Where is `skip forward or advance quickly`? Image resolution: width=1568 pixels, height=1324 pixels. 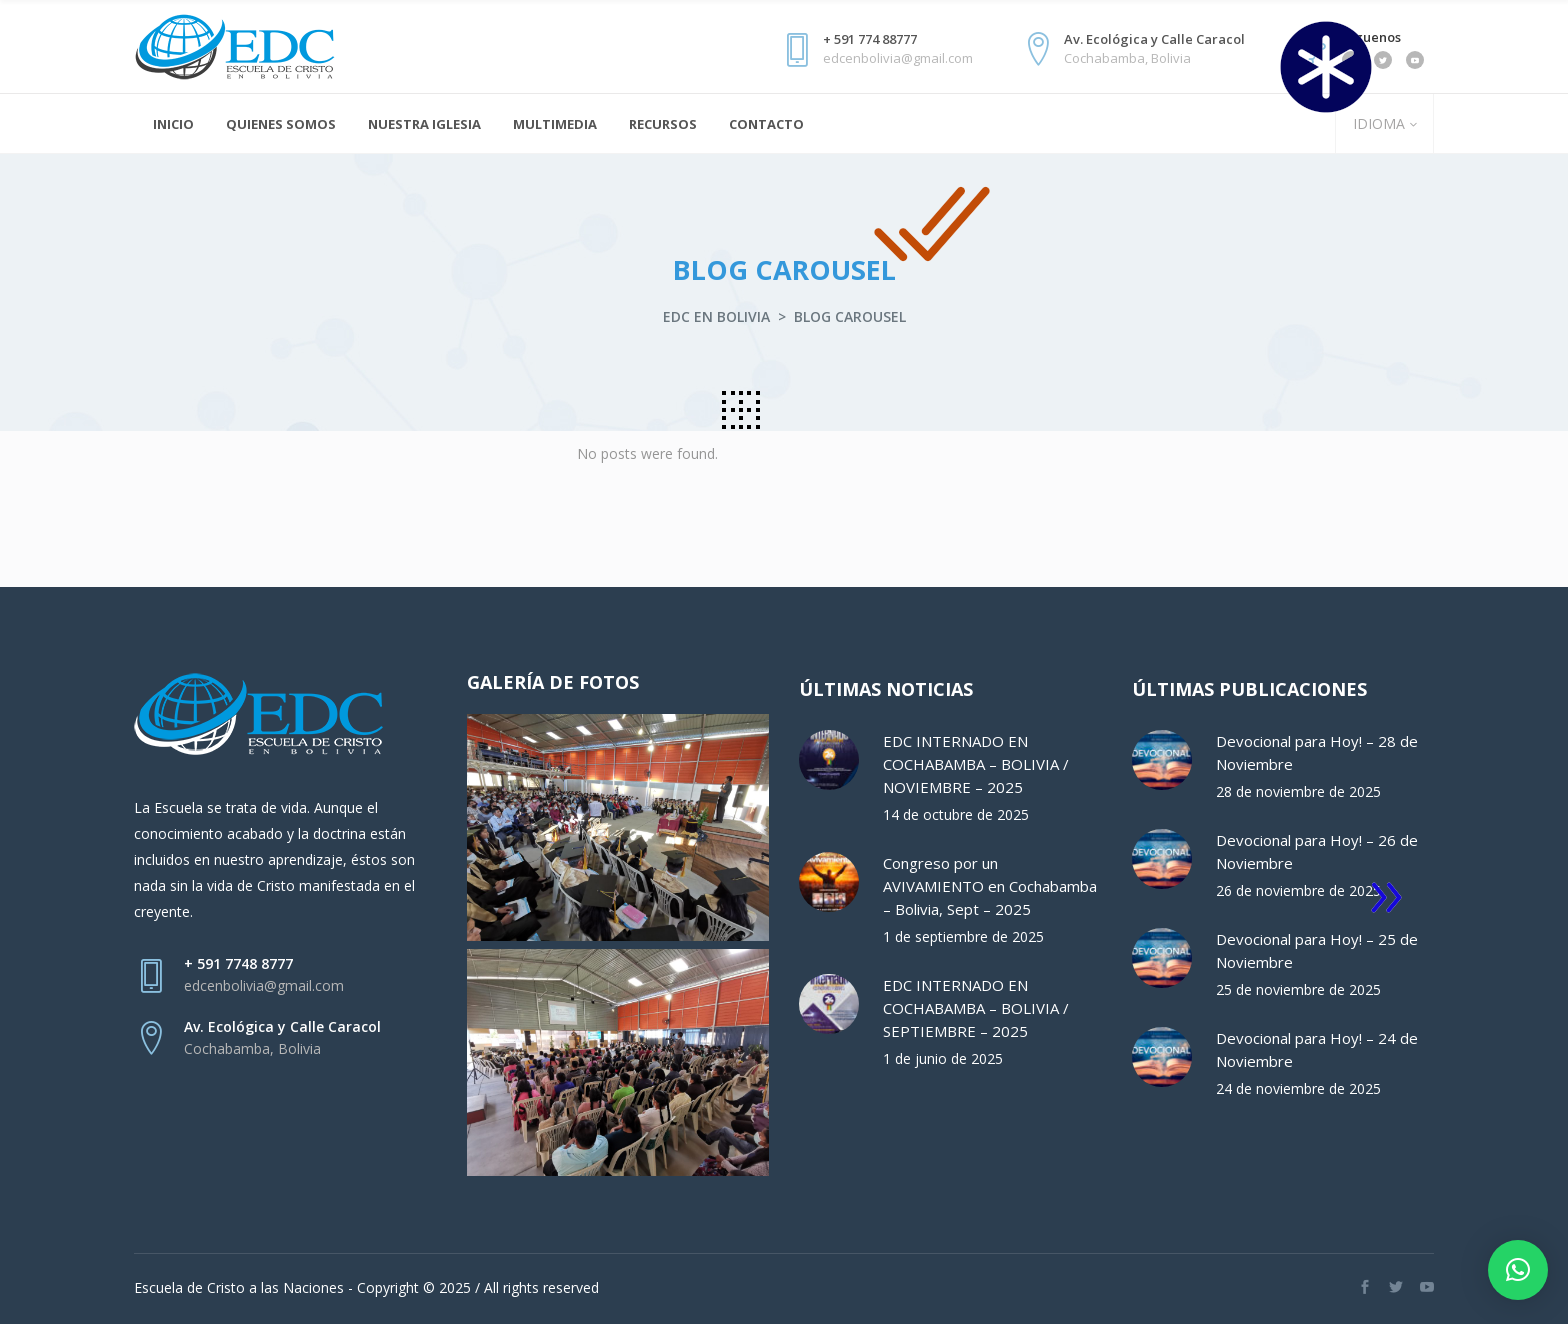 skip forward or advance quickly is located at coordinates (1386, 897).